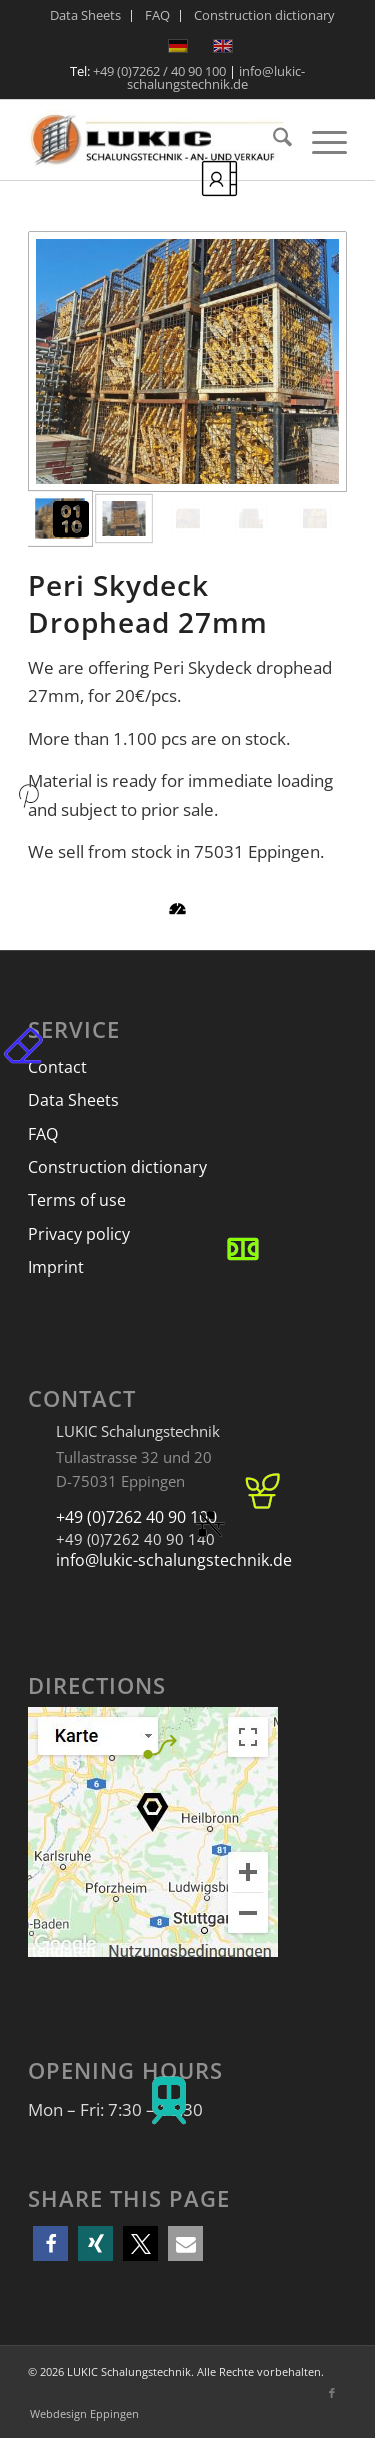  I want to click on view binary or raw data, so click(71, 519).